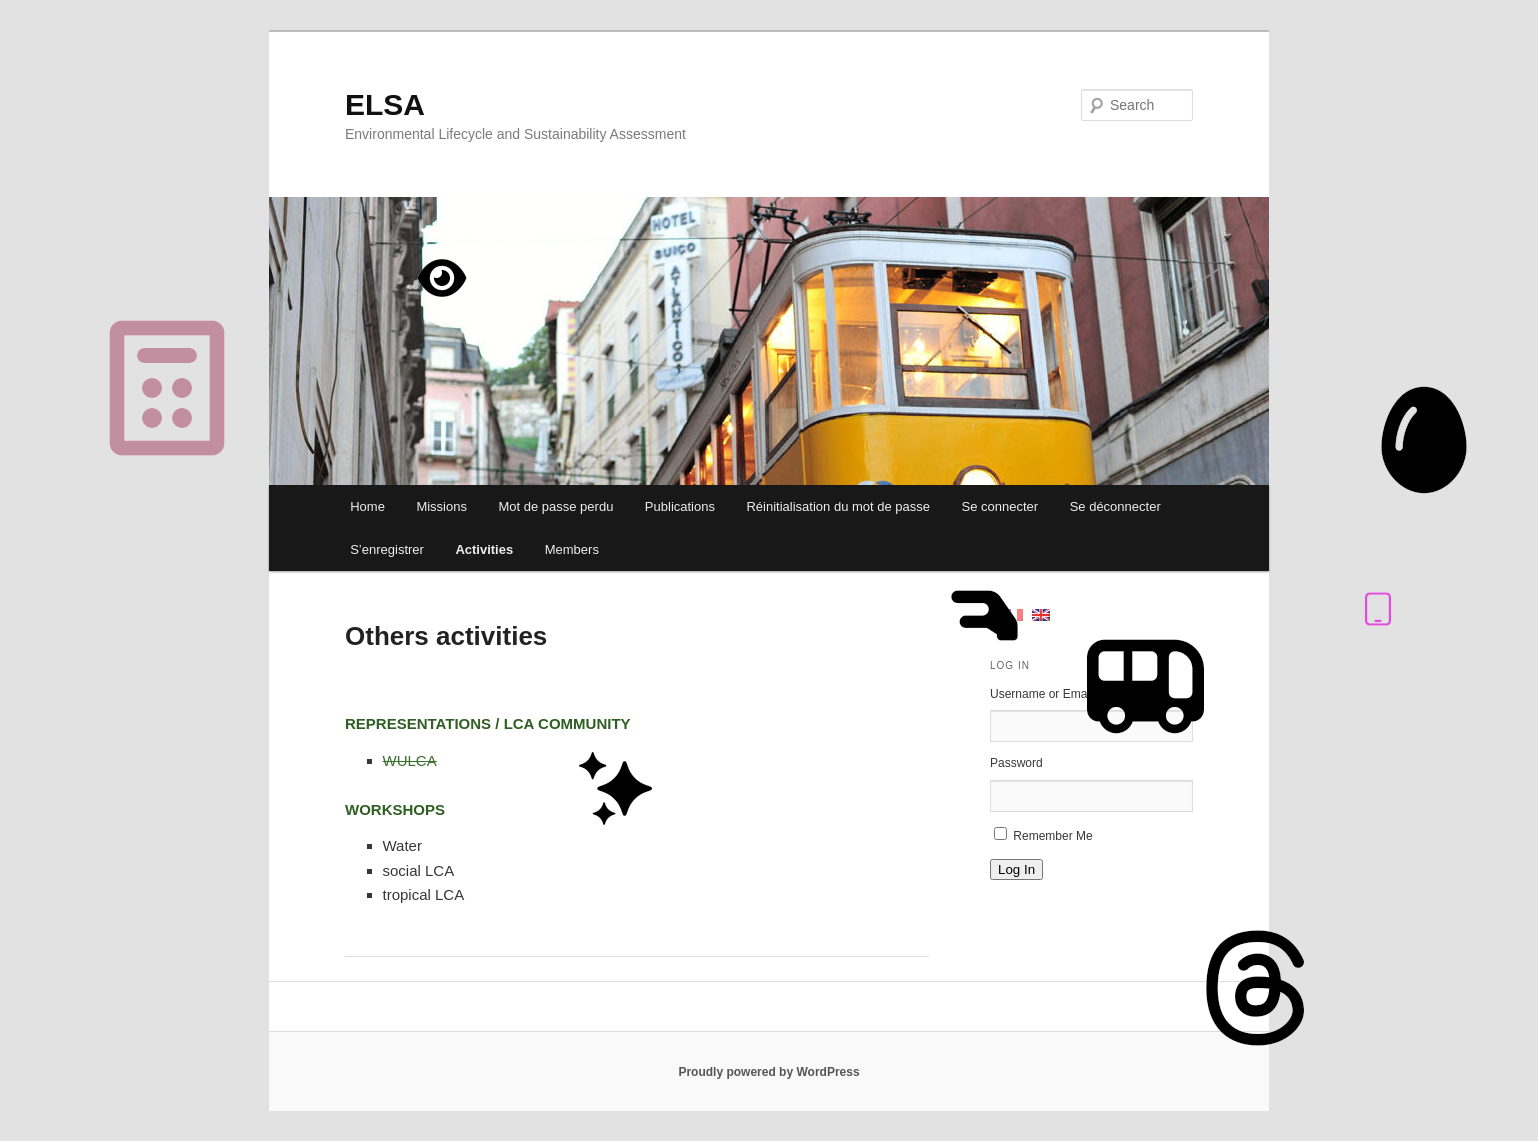 Image resolution: width=1538 pixels, height=1141 pixels. What do you see at coordinates (615, 788) in the screenshot?
I see `indicates AI-generated or enhanced content` at bounding box center [615, 788].